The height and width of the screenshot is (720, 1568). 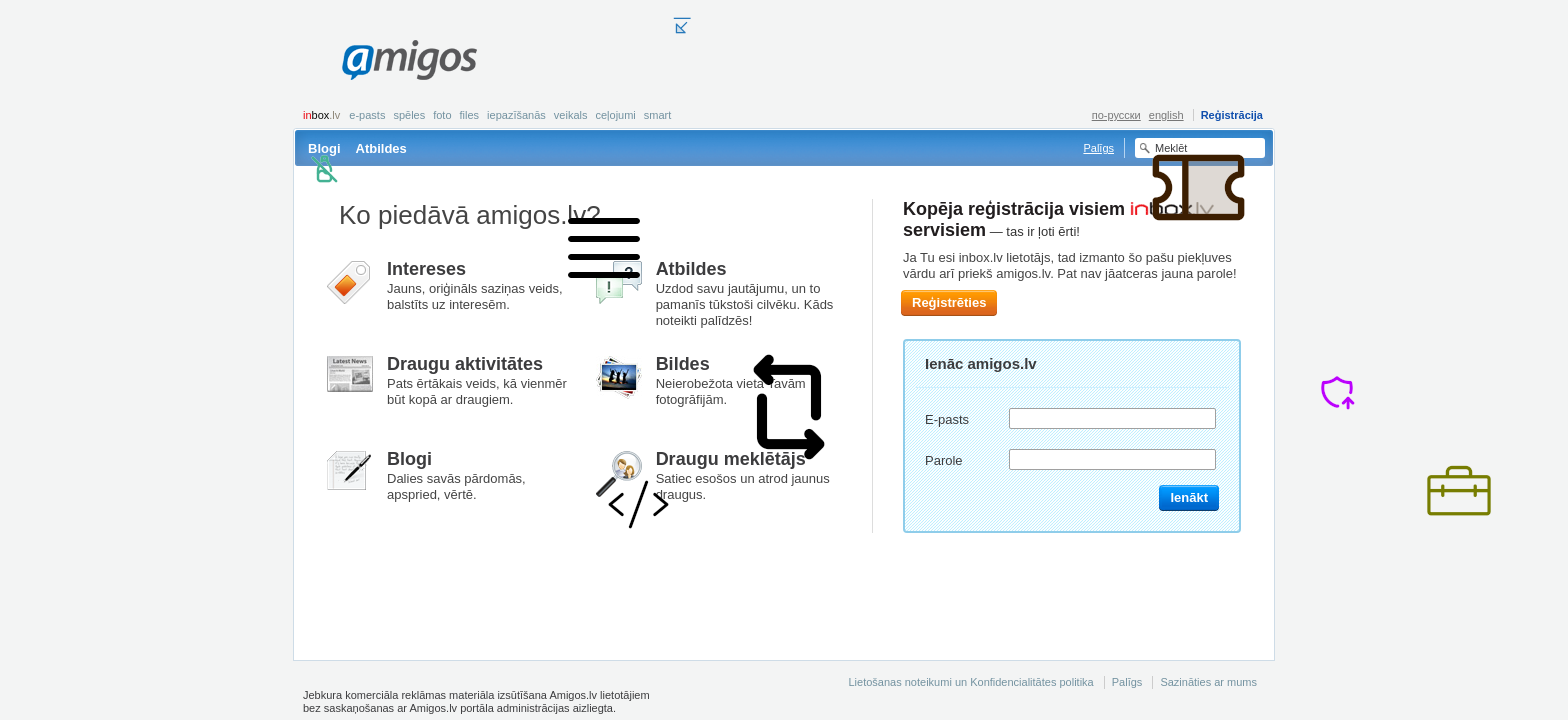 I want to click on rotate your device orientation, so click(x=789, y=407).